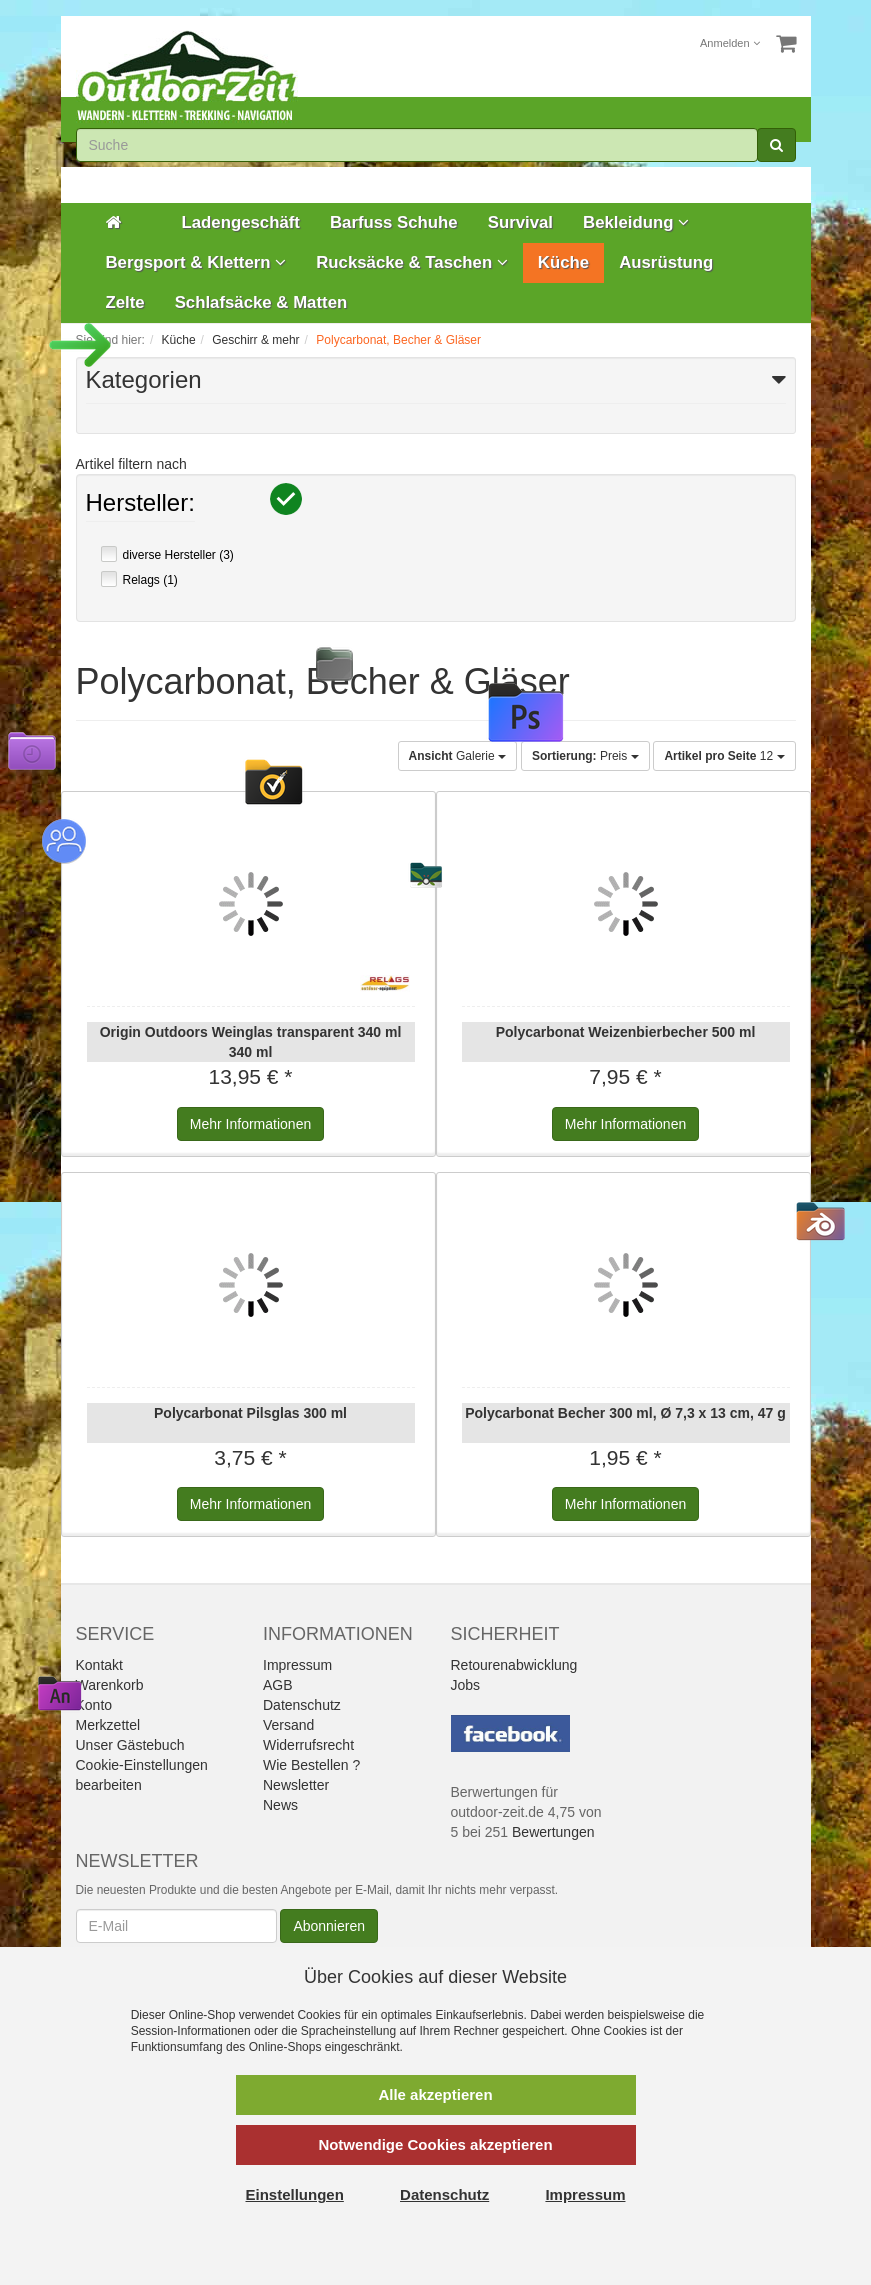 This screenshot has width=871, height=2285. What do you see at coordinates (426, 876) in the screenshot?
I see `open folder containing pokémon park ball game files` at bounding box center [426, 876].